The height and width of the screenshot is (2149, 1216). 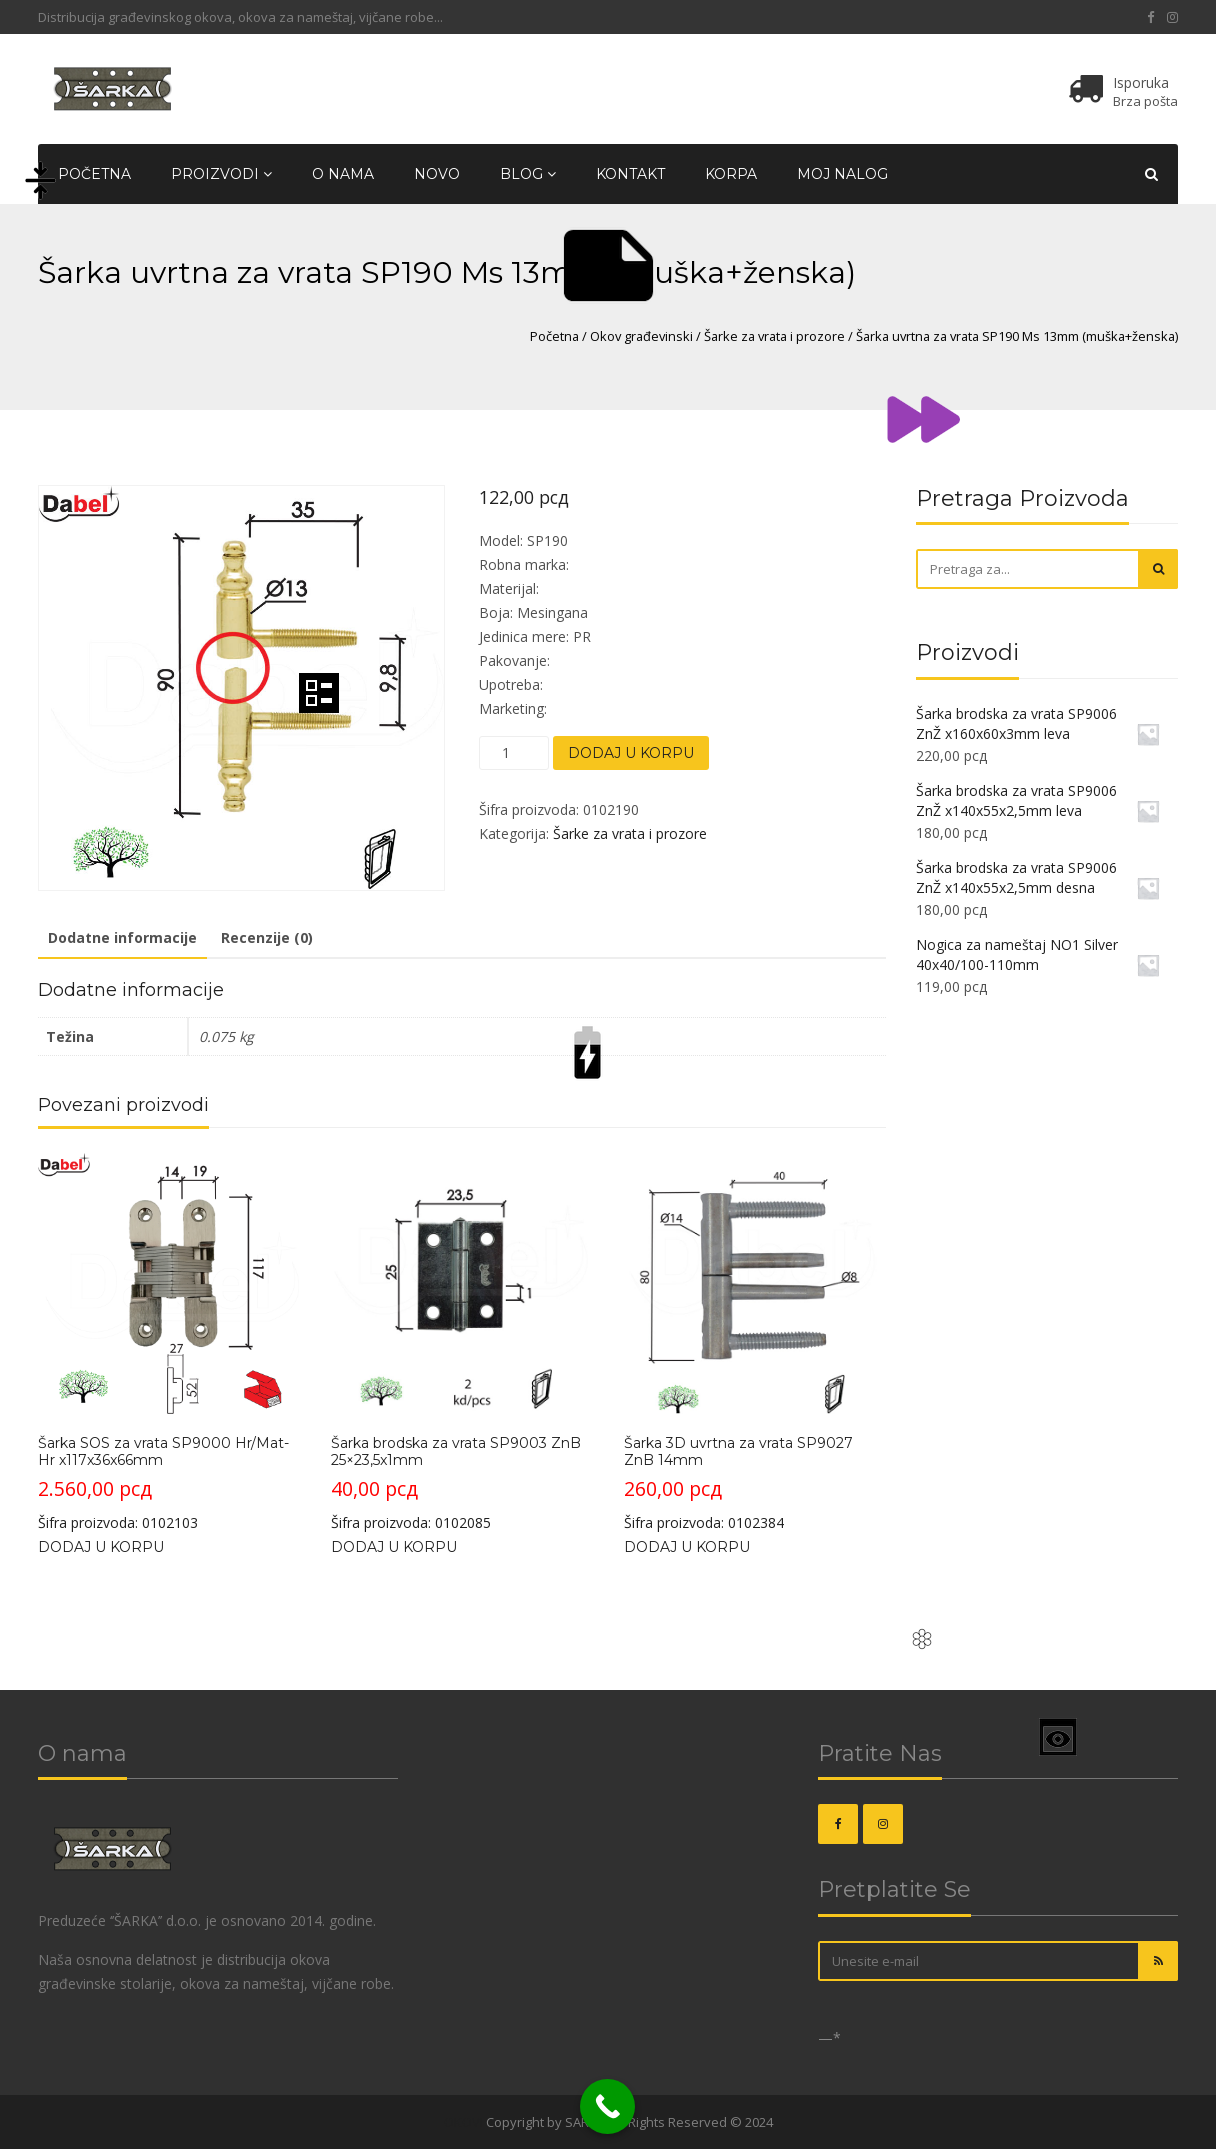 What do you see at coordinates (922, 1639) in the screenshot?
I see `access garden or plant care features` at bounding box center [922, 1639].